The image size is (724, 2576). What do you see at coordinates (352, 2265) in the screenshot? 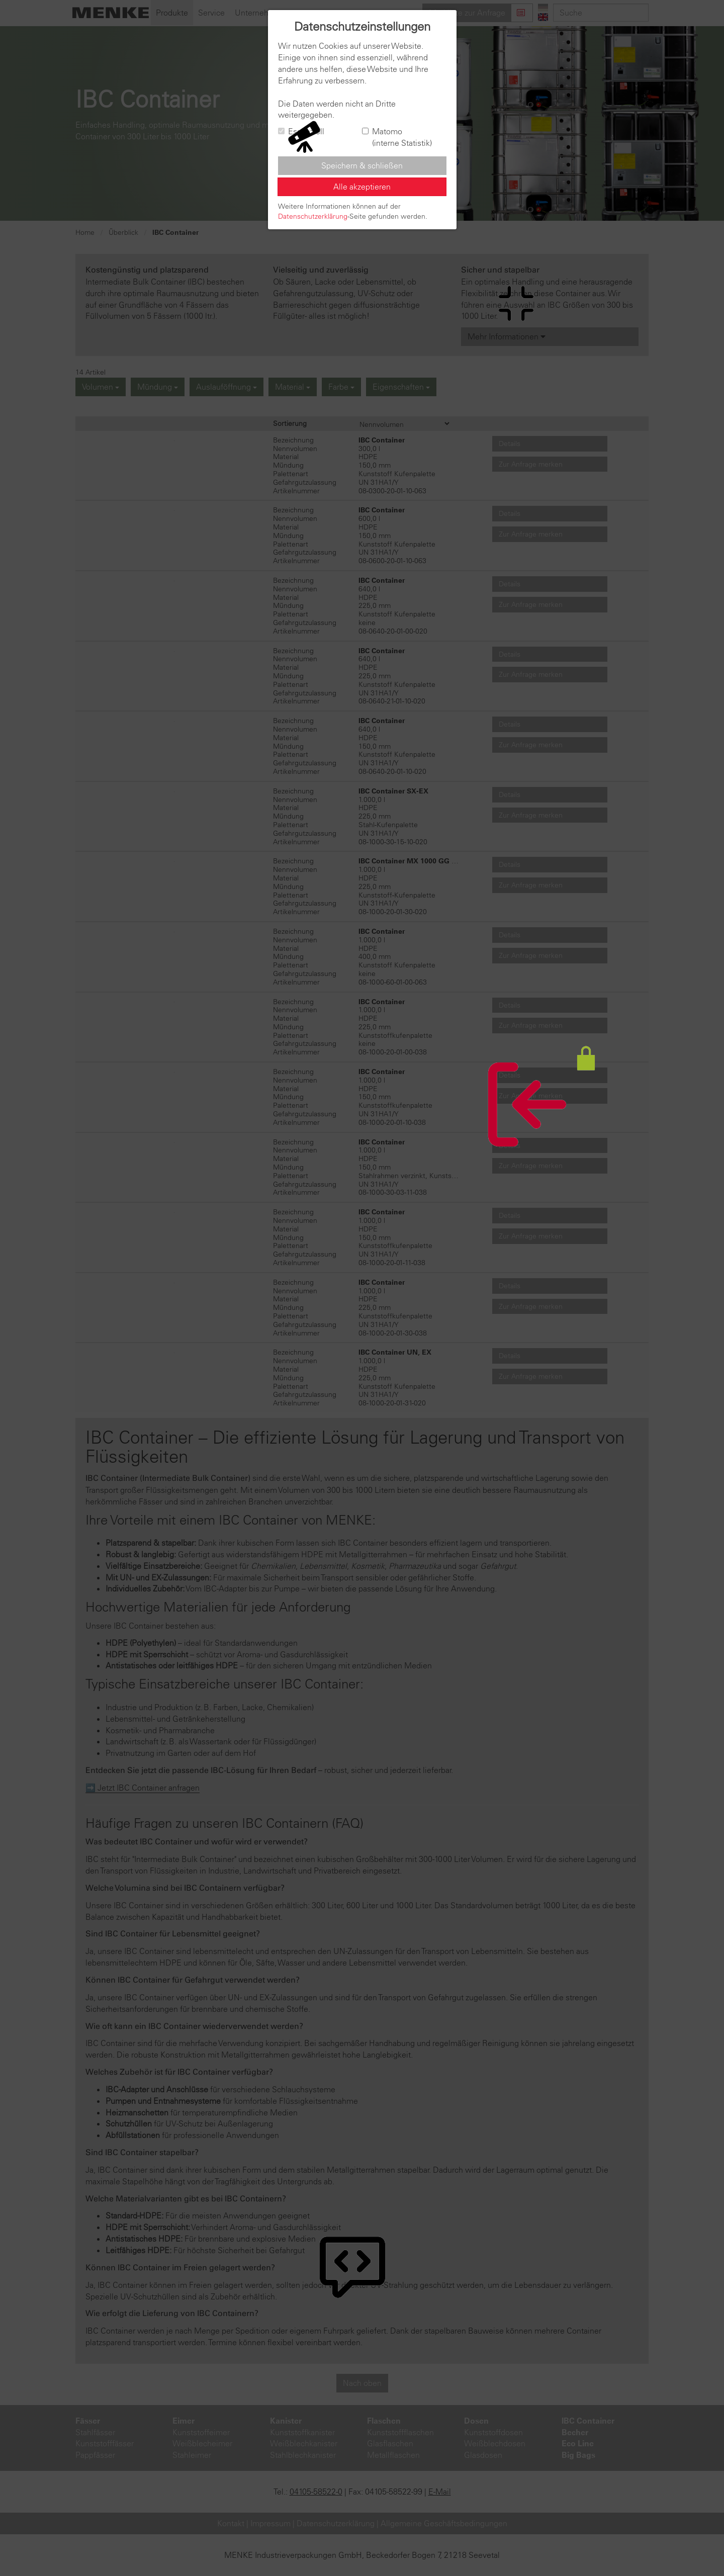
I see `open code review comments` at bounding box center [352, 2265].